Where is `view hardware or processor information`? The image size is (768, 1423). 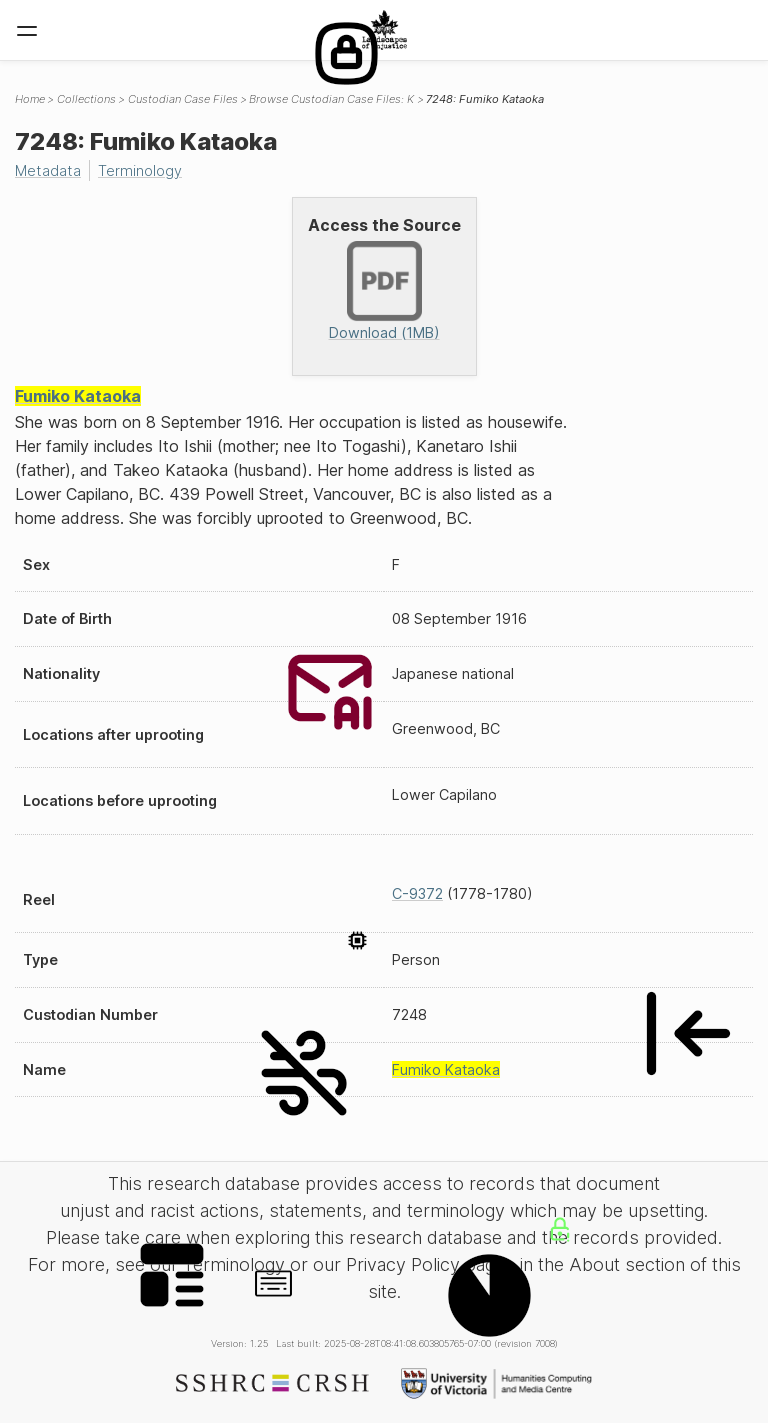 view hardware or processor information is located at coordinates (357, 940).